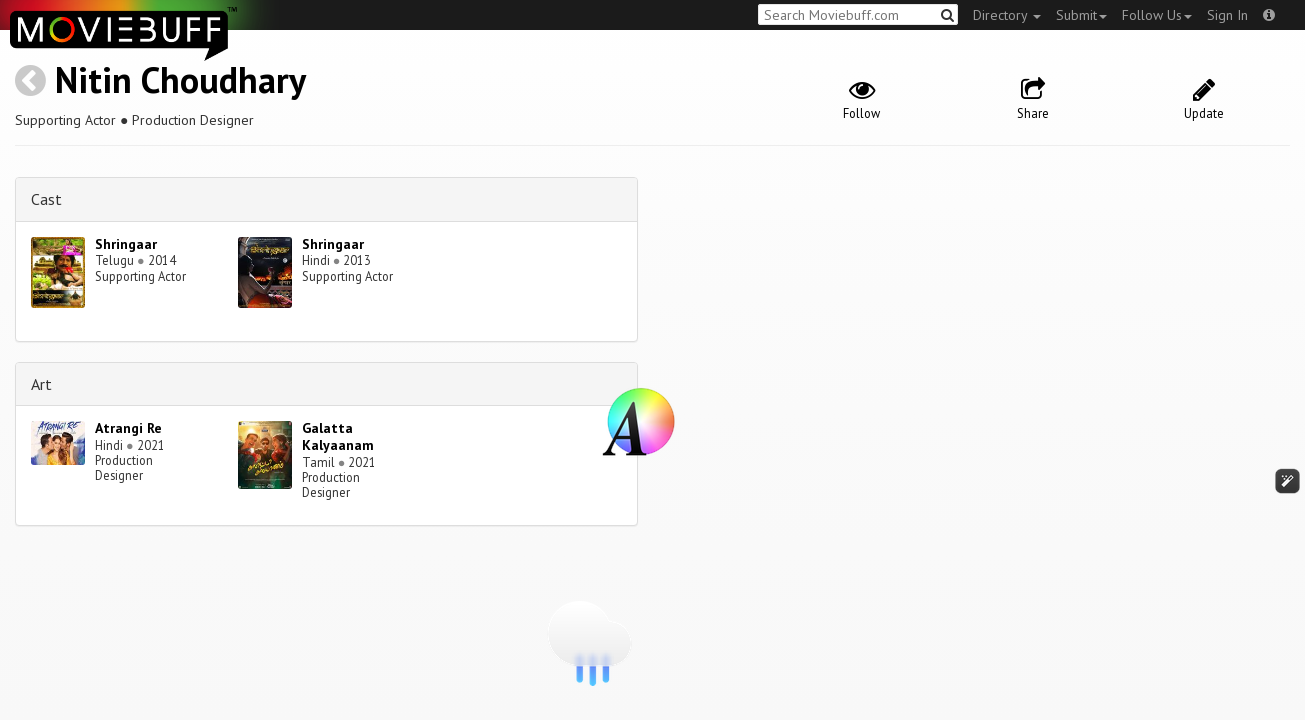 This screenshot has width=1305, height=720. Describe the element at coordinates (638, 416) in the screenshot. I see `customize font and color settings` at that location.